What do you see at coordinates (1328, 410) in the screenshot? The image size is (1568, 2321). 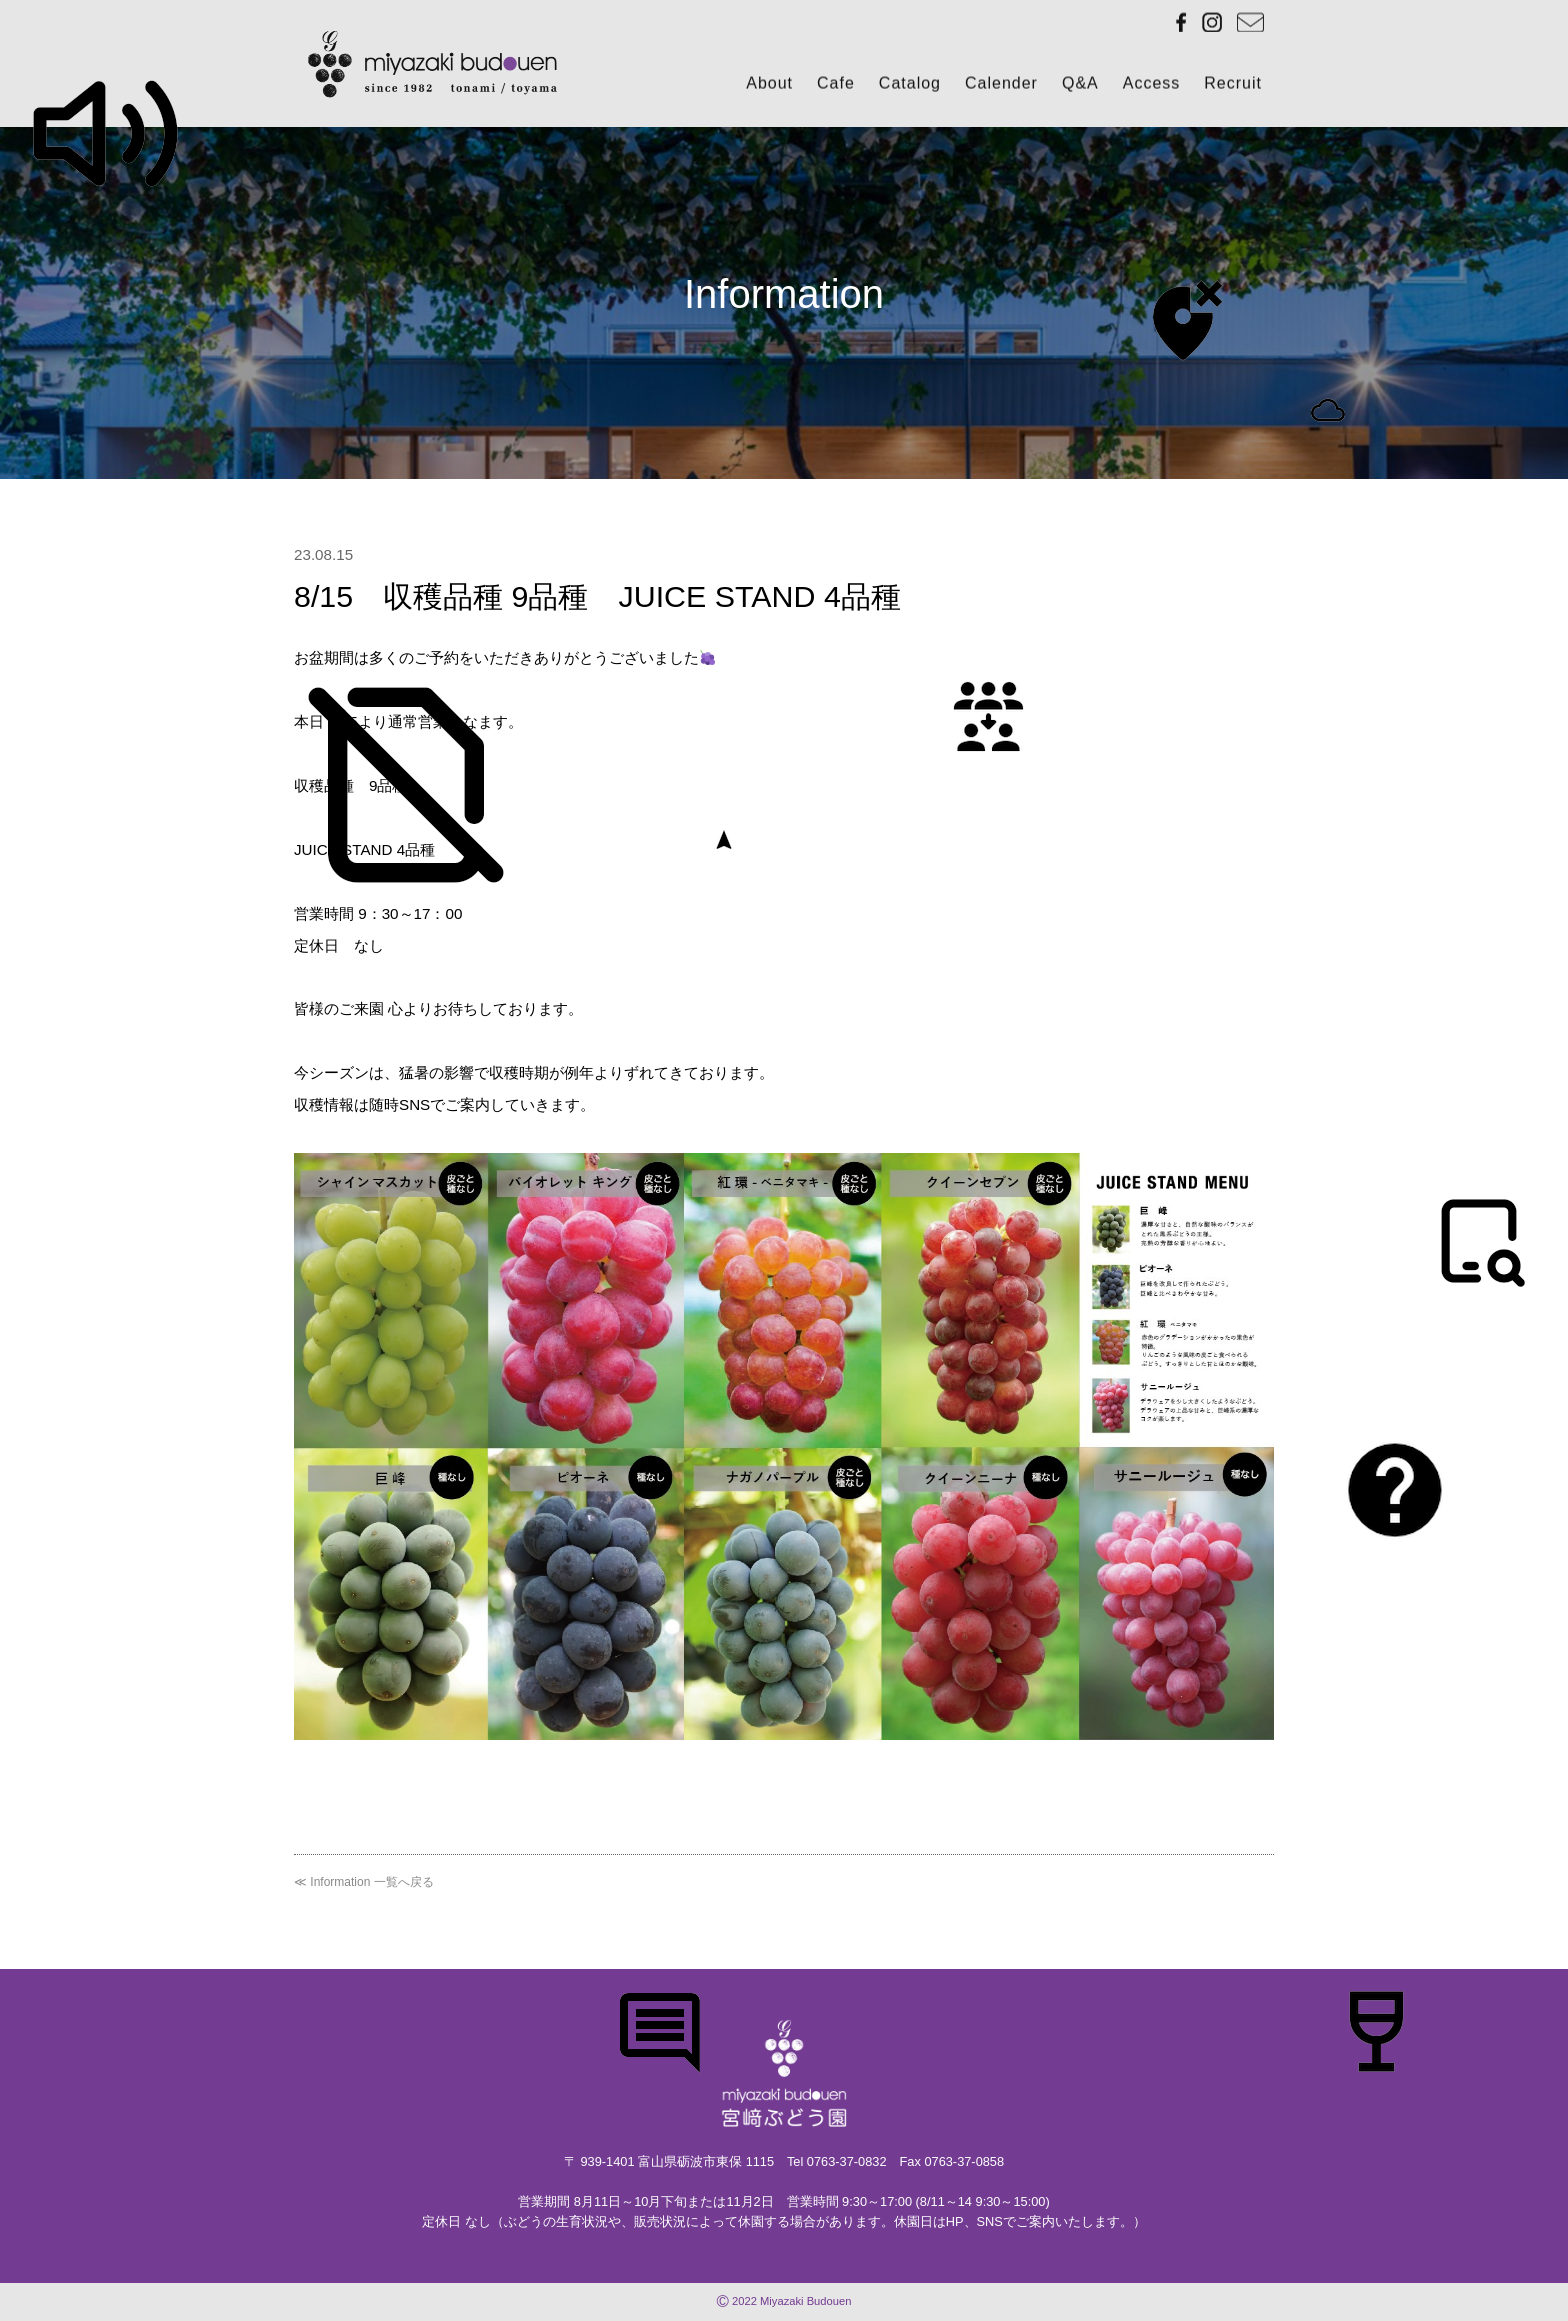 I see `access cloud storage` at bounding box center [1328, 410].